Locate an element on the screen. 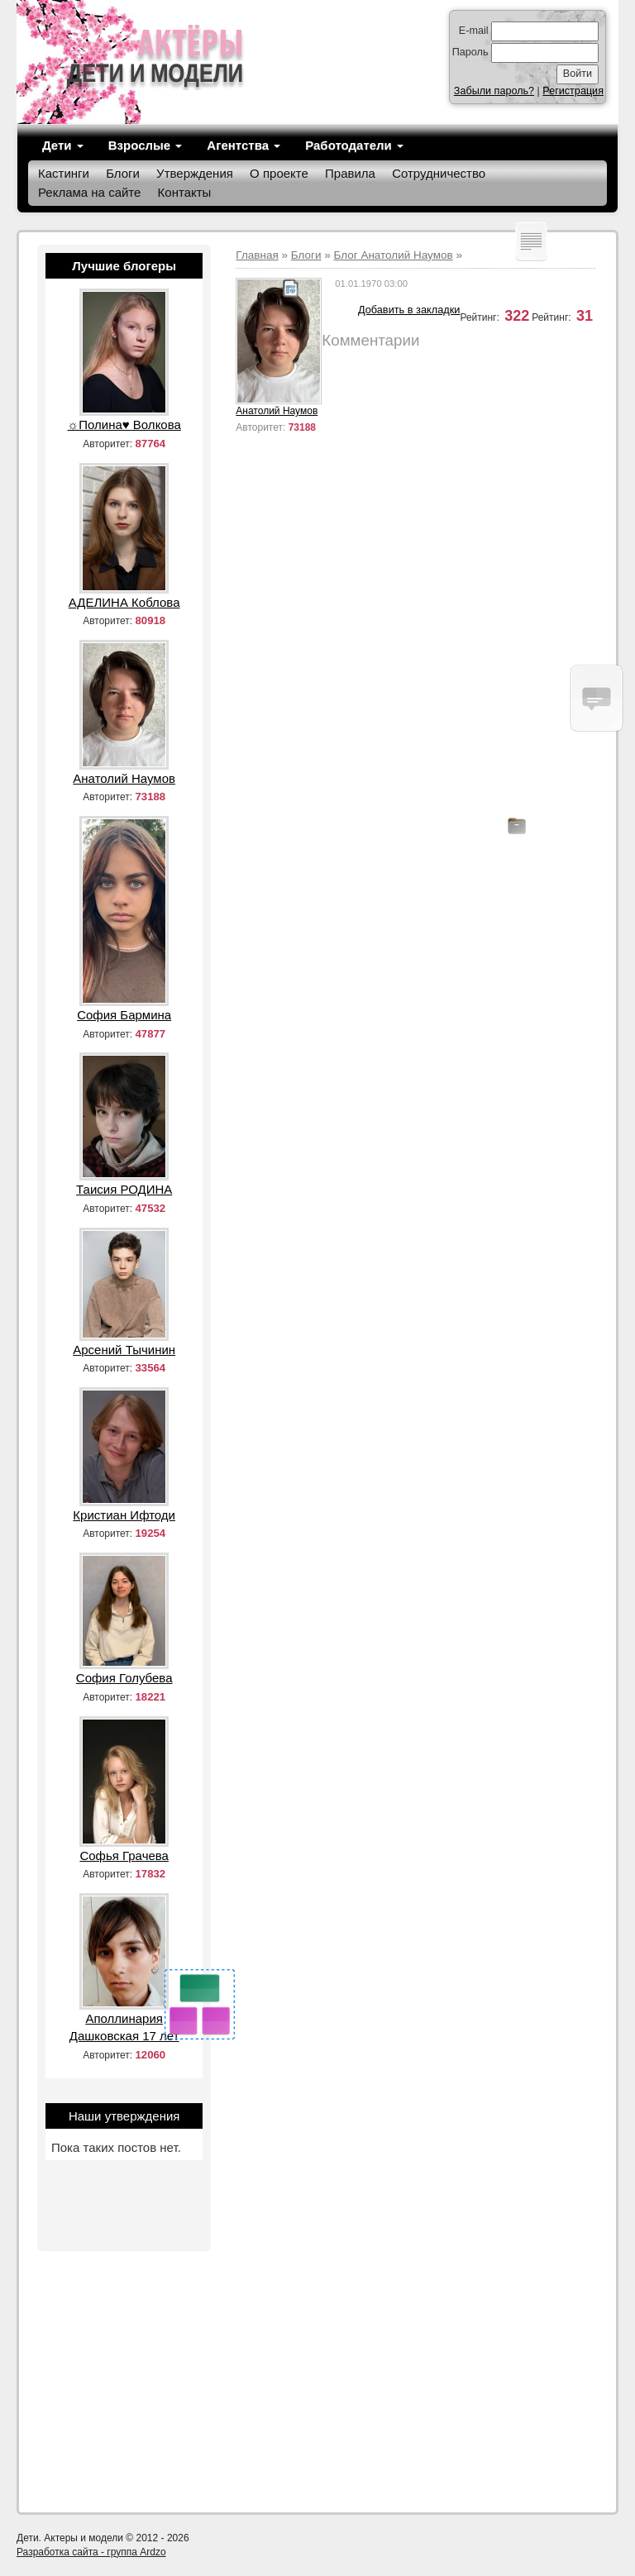  open the file manager is located at coordinates (517, 826).